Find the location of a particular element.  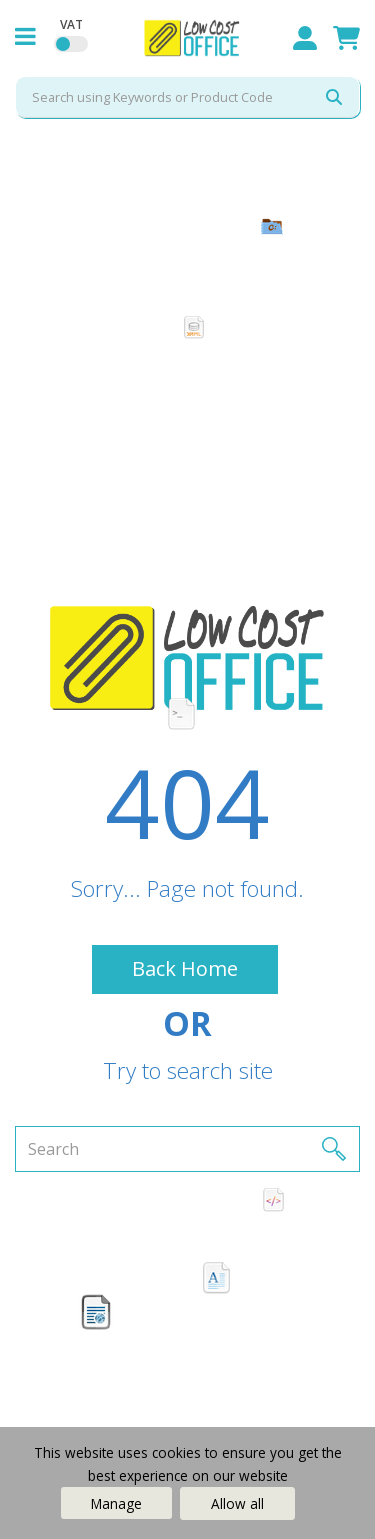

a shell script or bash file is located at coordinates (181, 713).